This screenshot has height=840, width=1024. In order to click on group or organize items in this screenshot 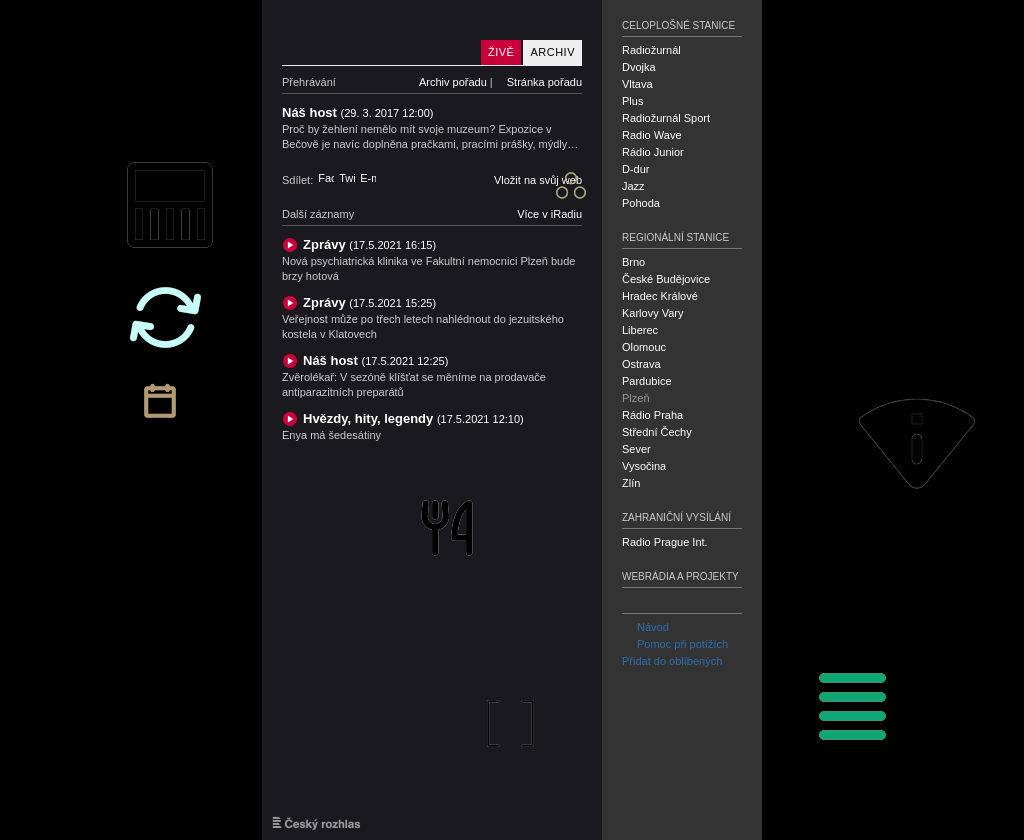, I will do `click(571, 186)`.